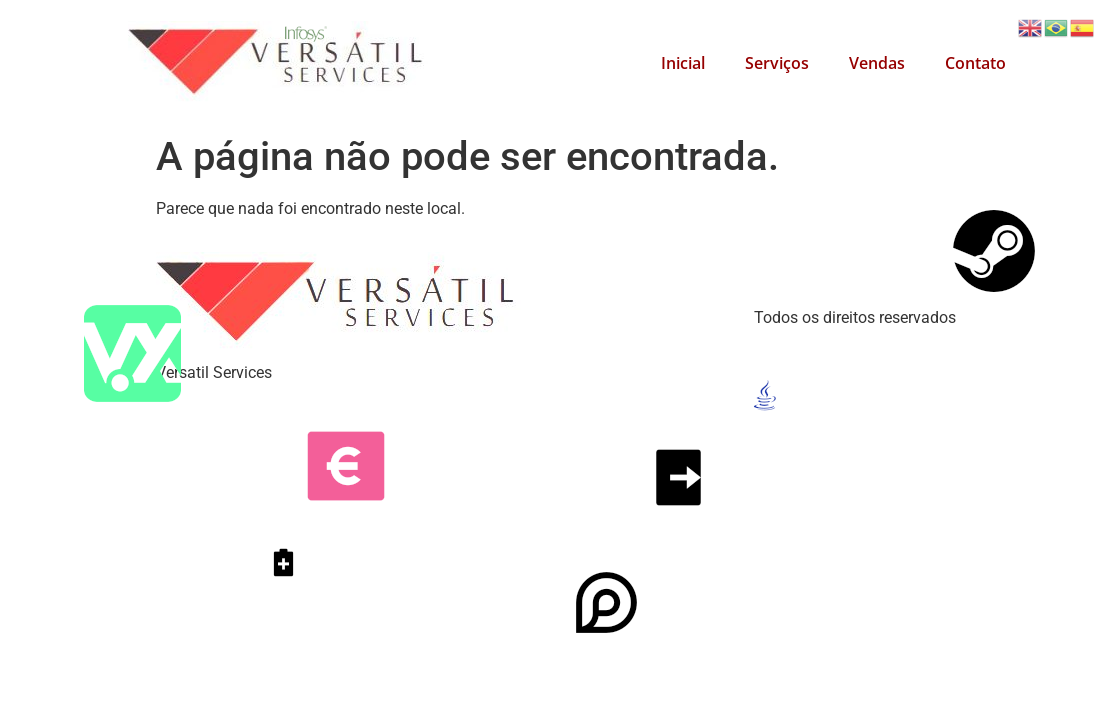 The width and height of the screenshot is (1111, 720). What do you see at coordinates (606, 602) in the screenshot?
I see `open microsoft loop app` at bounding box center [606, 602].